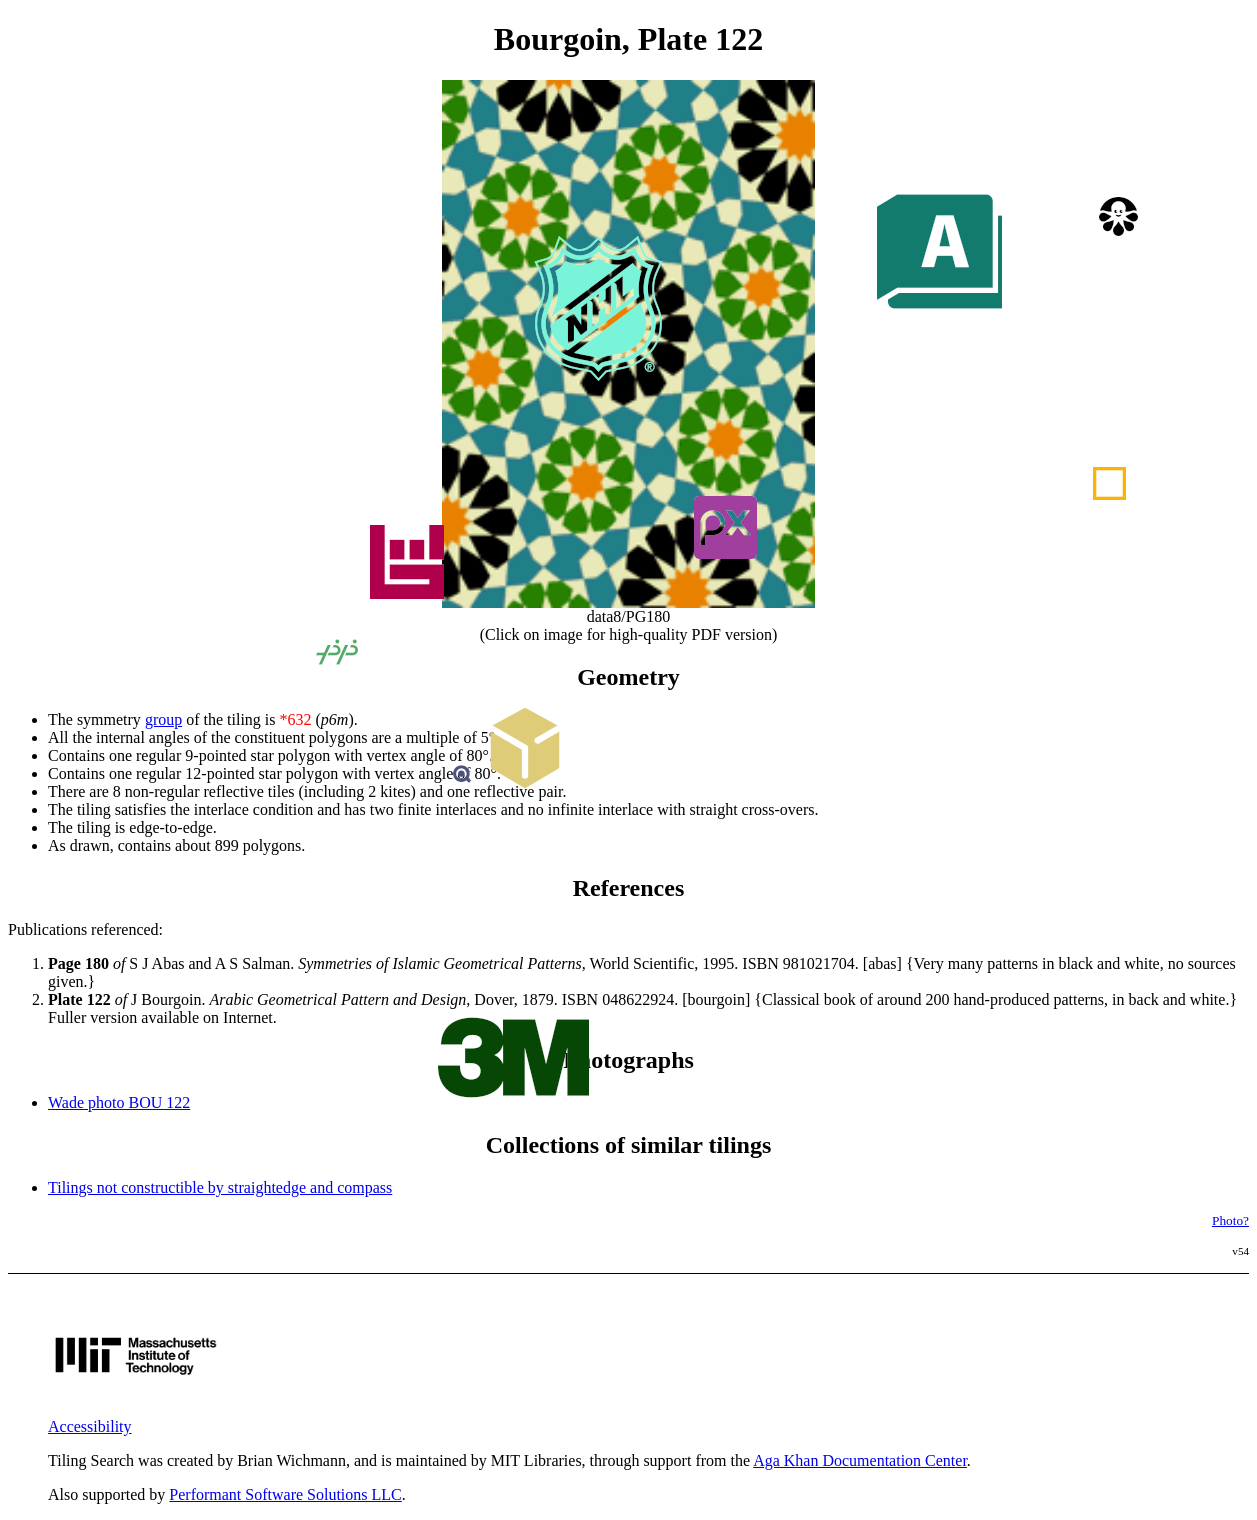 Image resolution: width=1257 pixels, height=1520 pixels. Describe the element at coordinates (513, 1057) in the screenshot. I see `3M company logo` at that location.